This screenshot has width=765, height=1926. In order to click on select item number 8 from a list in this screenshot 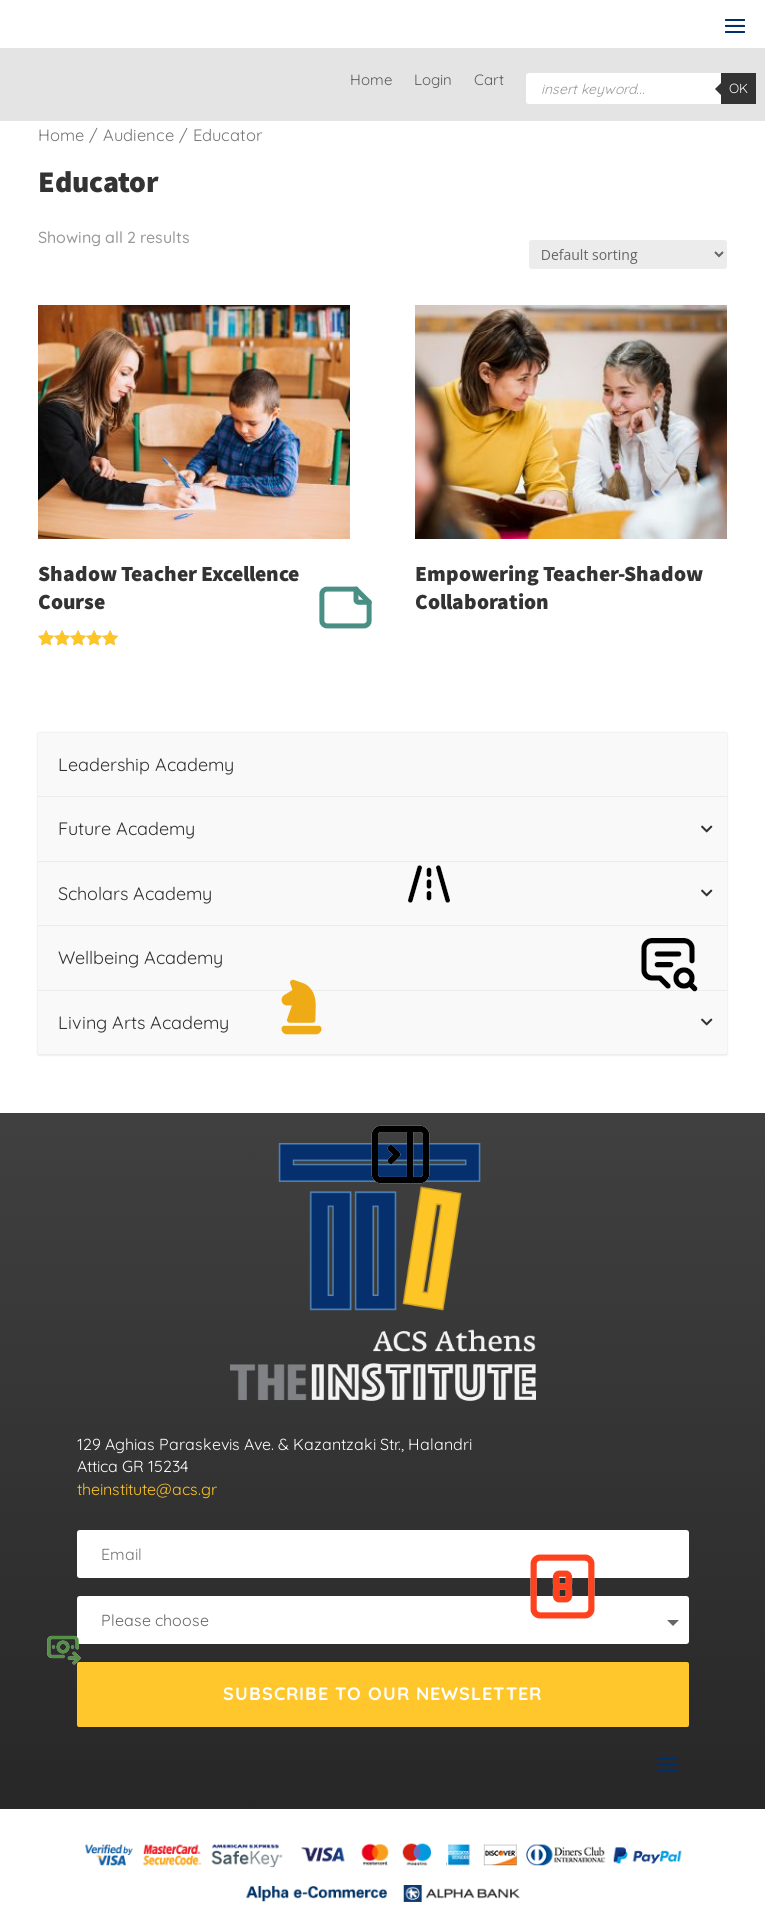, I will do `click(562, 1586)`.